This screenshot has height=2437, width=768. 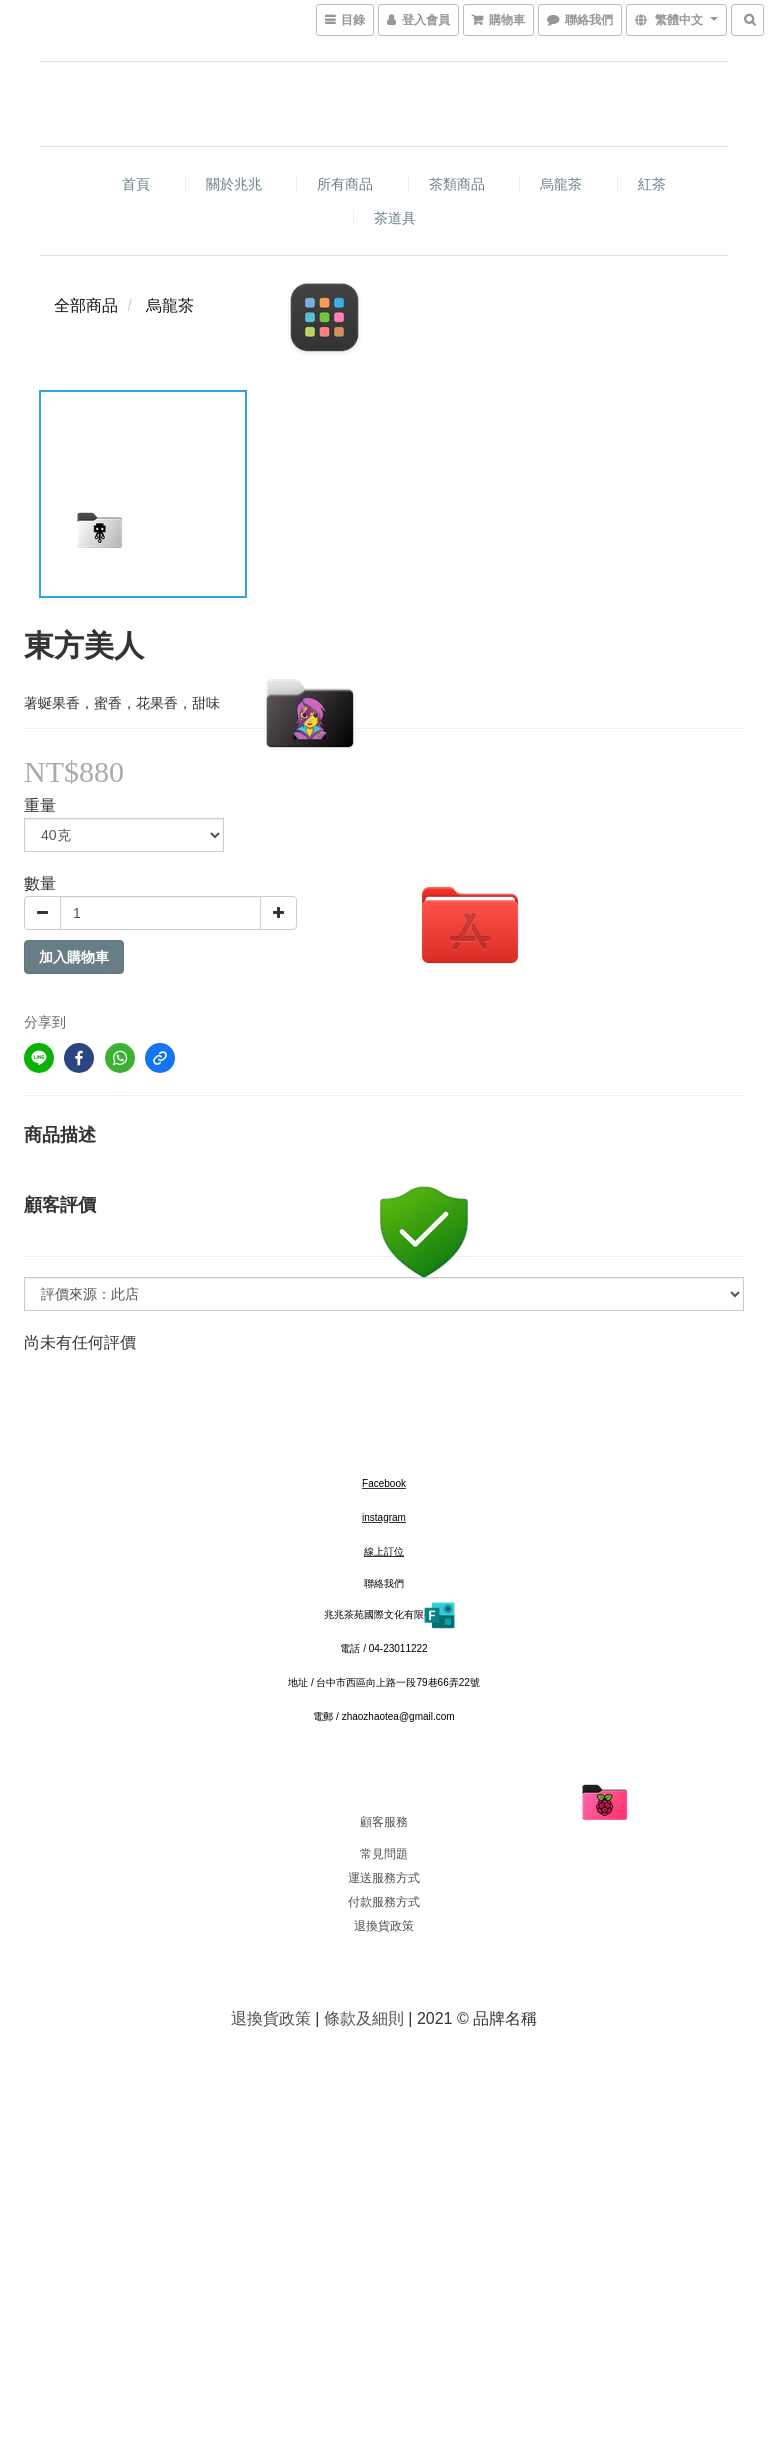 What do you see at coordinates (99, 531) in the screenshot?
I see `folder containing USB security testing tools` at bounding box center [99, 531].